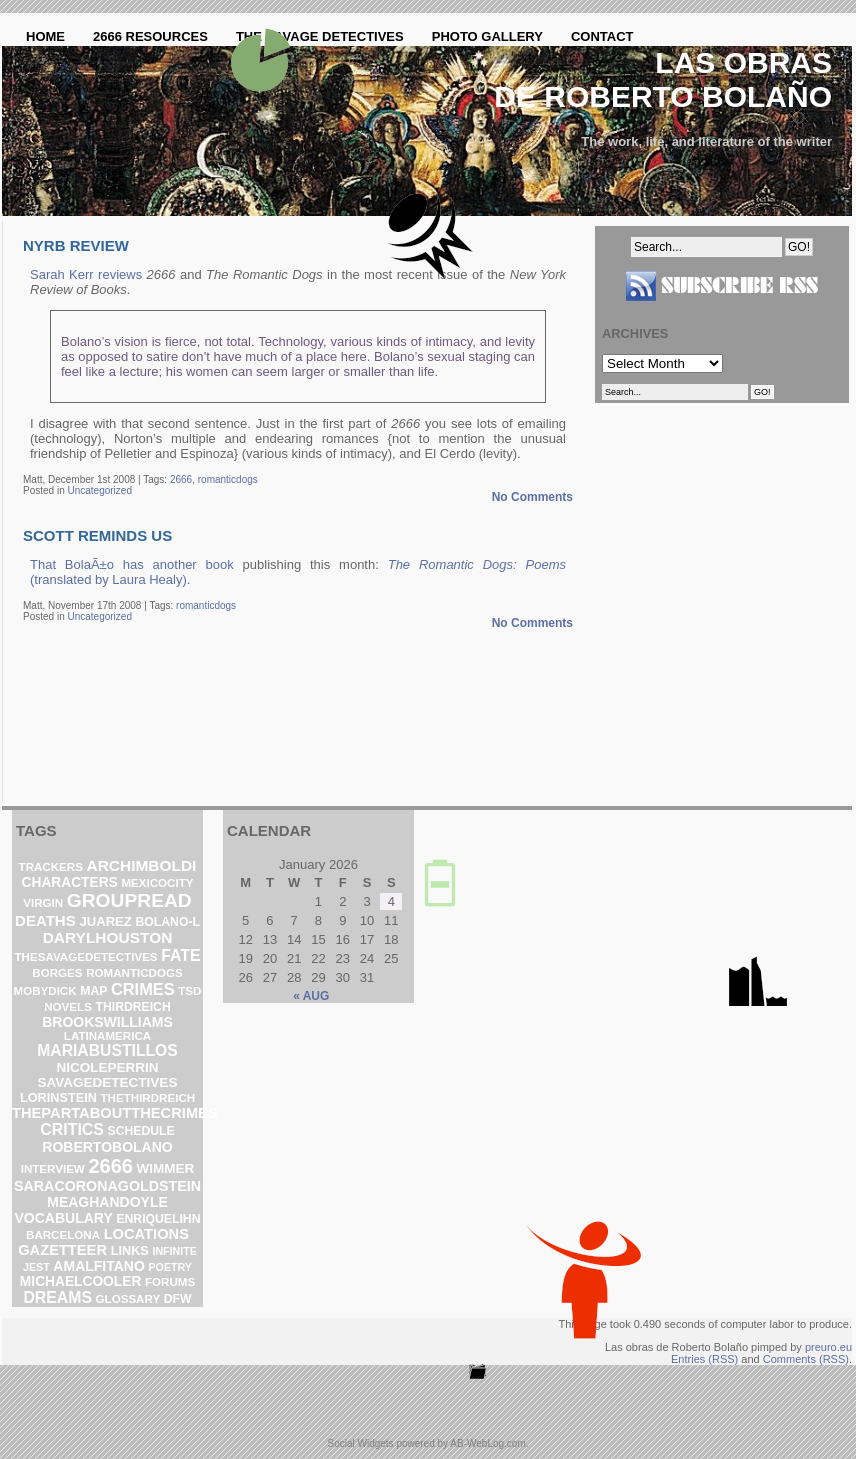 The width and height of the screenshot is (856, 1459). Describe the element at coordinates (798, 117) in the screenshot. I see `access settings or preferences` at that location.